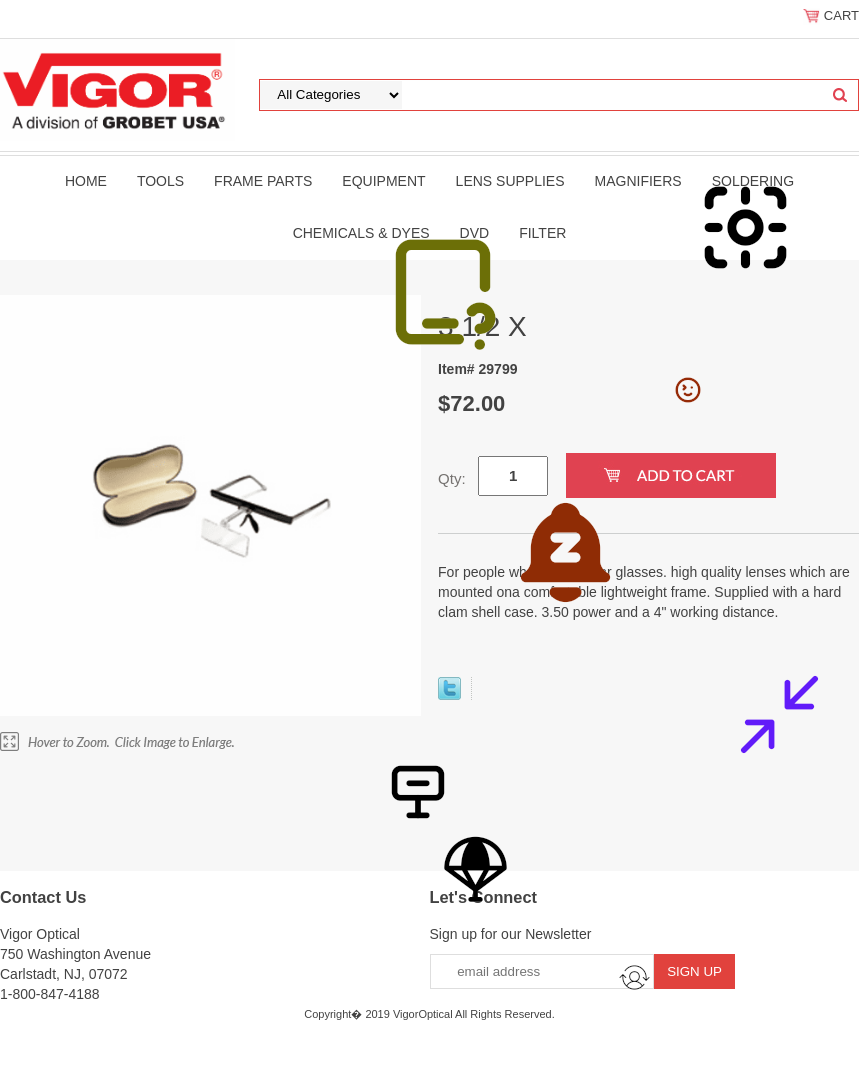 This screenshot has width=859, height=1089. I want to click on access emergency or backup features, so click(475, 870).